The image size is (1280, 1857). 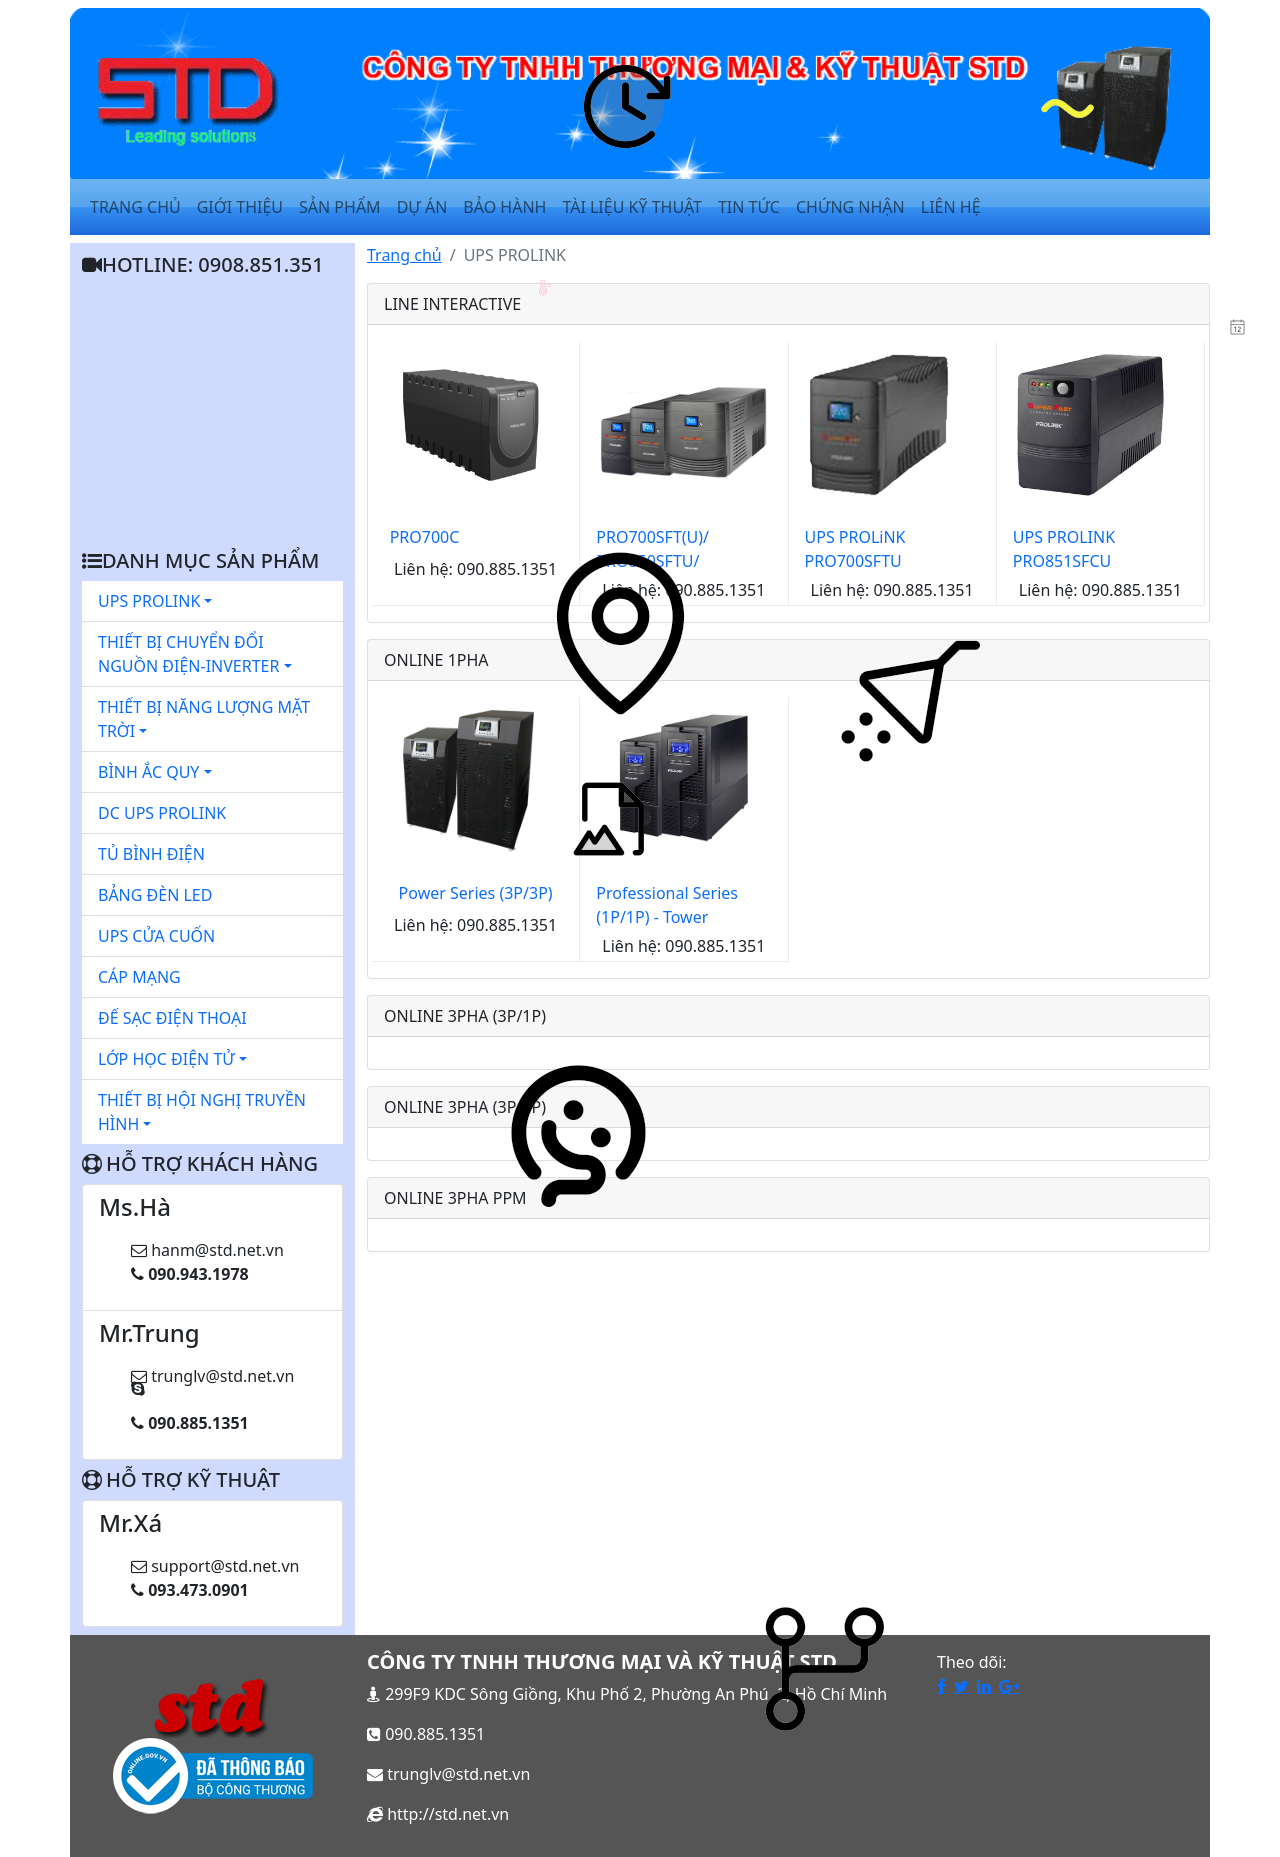 What do you see at coordinates (613, 819) in the screenshot?
I see `view image file` at bounding box center [613, 819].